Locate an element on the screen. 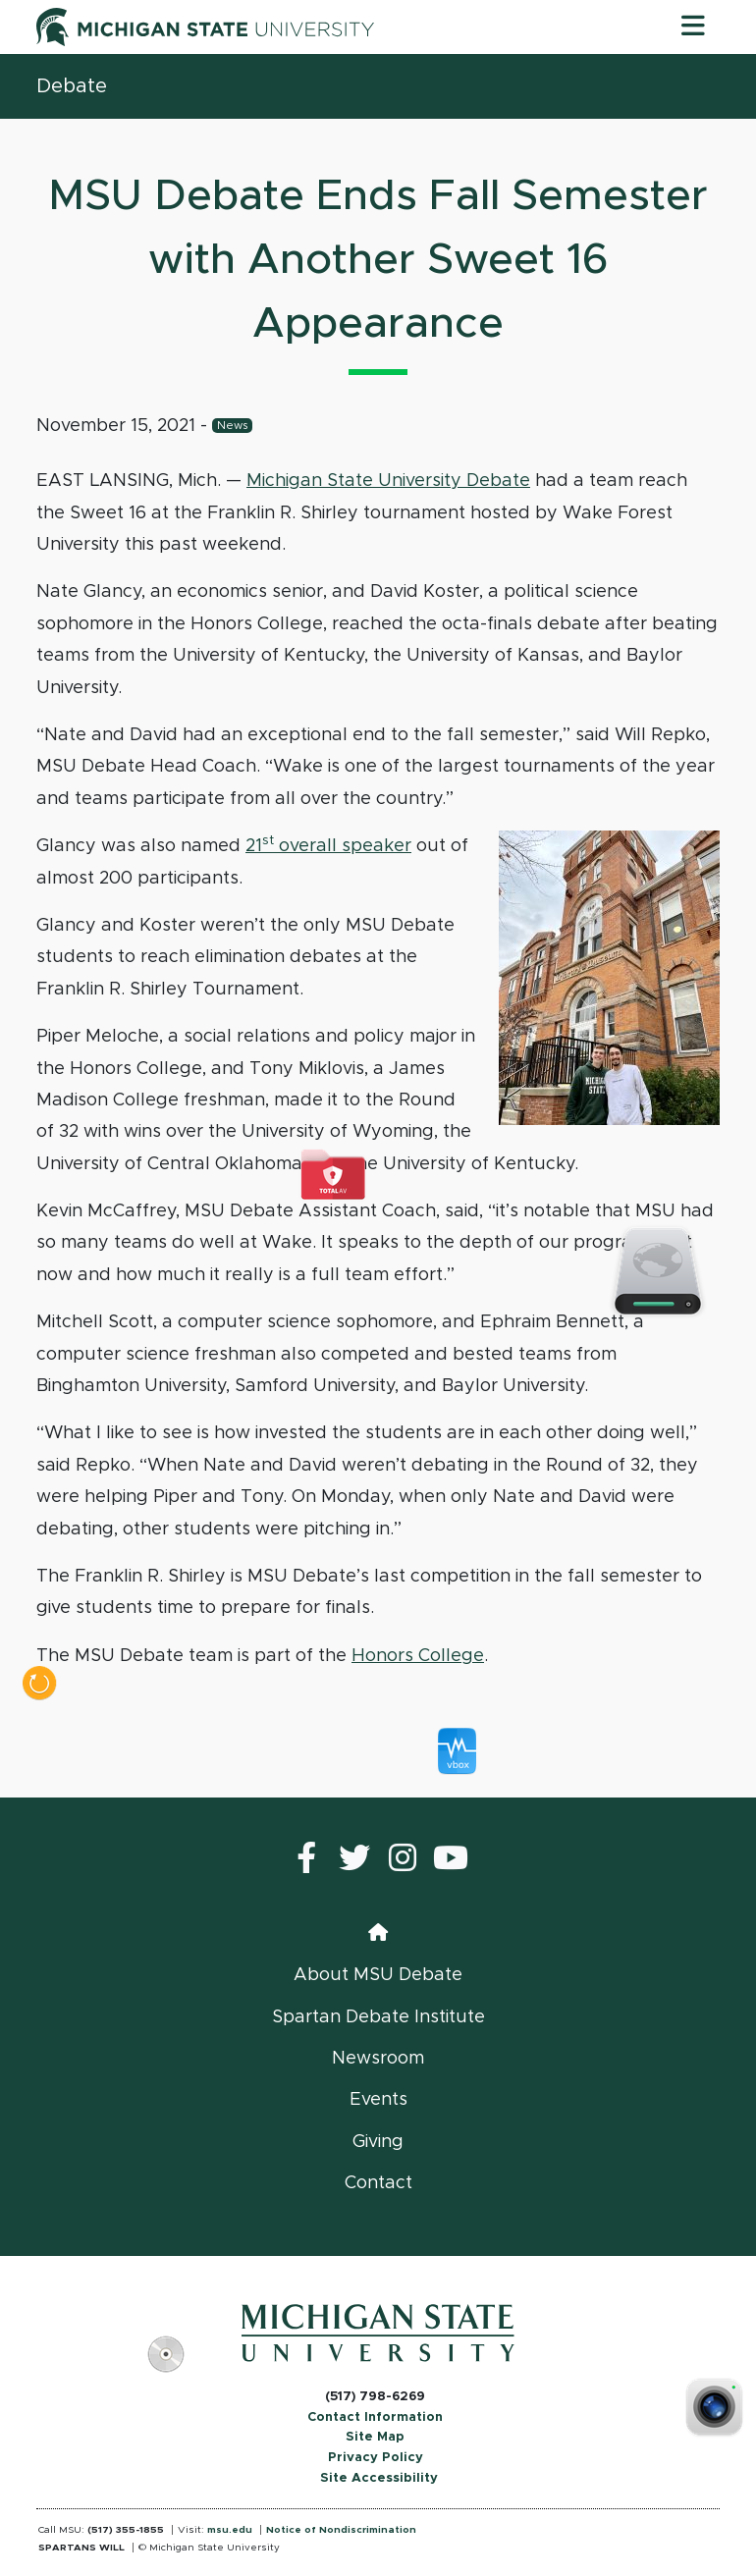 The width and height of the screenshot is (756, 2576). open TotalAV antivirus program folder is located at coordinates (333, 1176).